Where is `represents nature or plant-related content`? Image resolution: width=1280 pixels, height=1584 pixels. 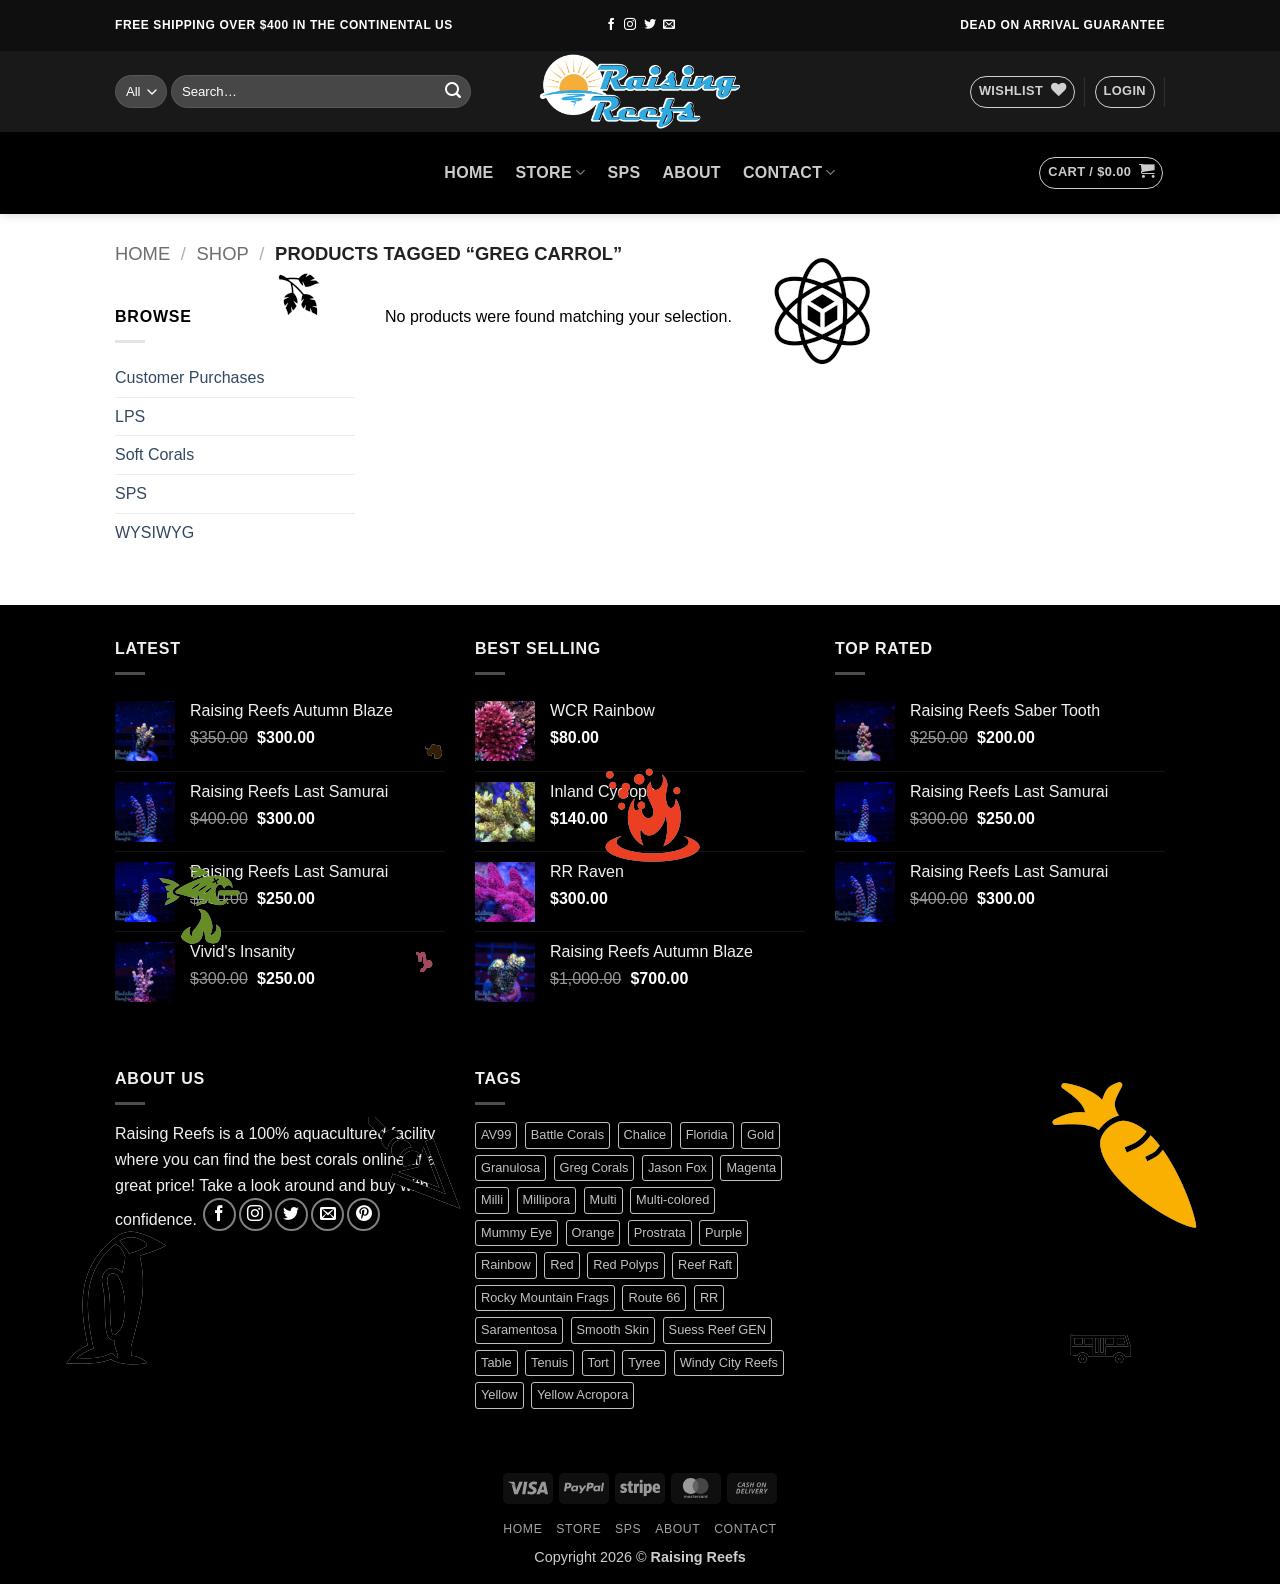 represents nature or plant-related content is located at coordinates (299, 294).